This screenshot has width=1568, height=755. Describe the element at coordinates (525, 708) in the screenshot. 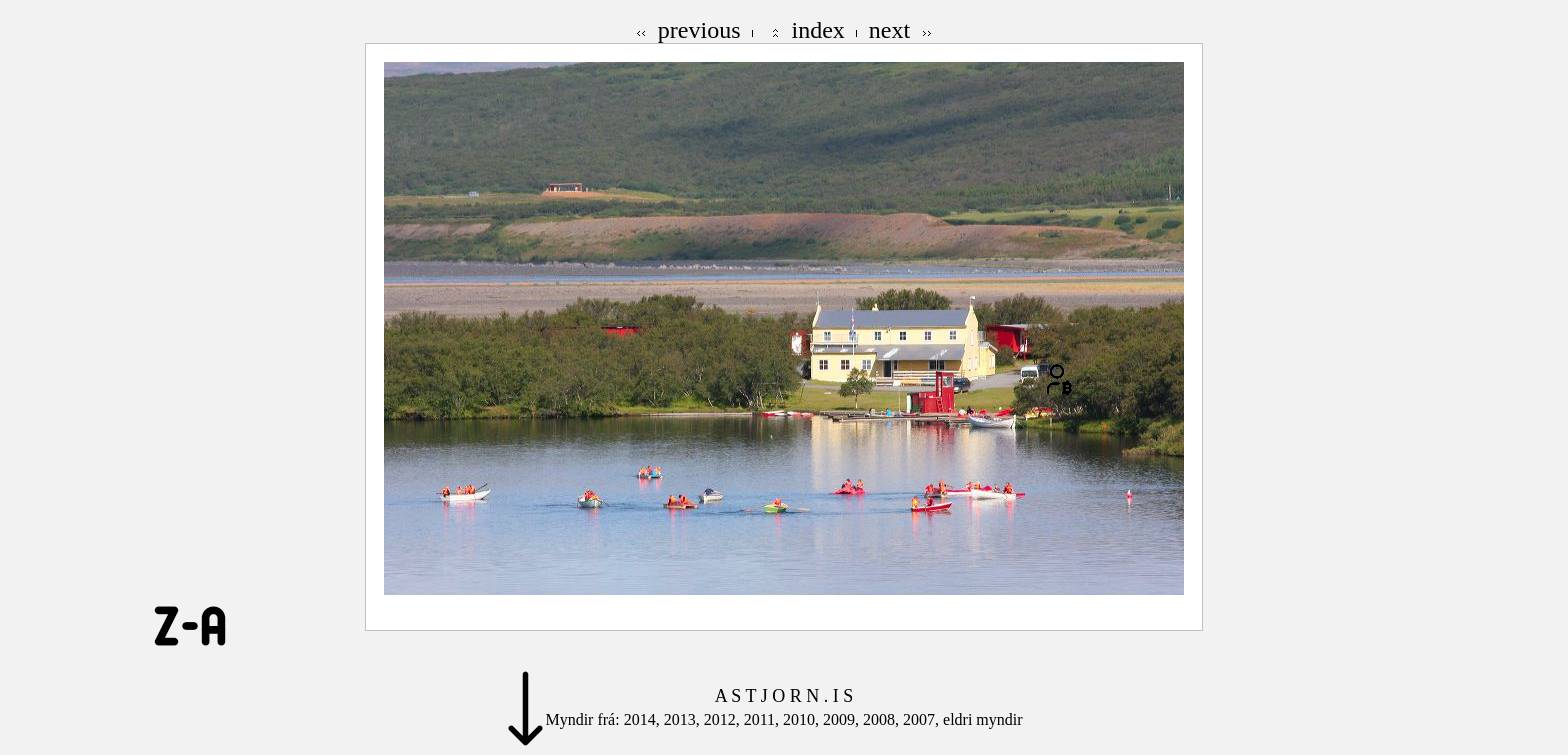

I see `scroll down for more content` at that location.